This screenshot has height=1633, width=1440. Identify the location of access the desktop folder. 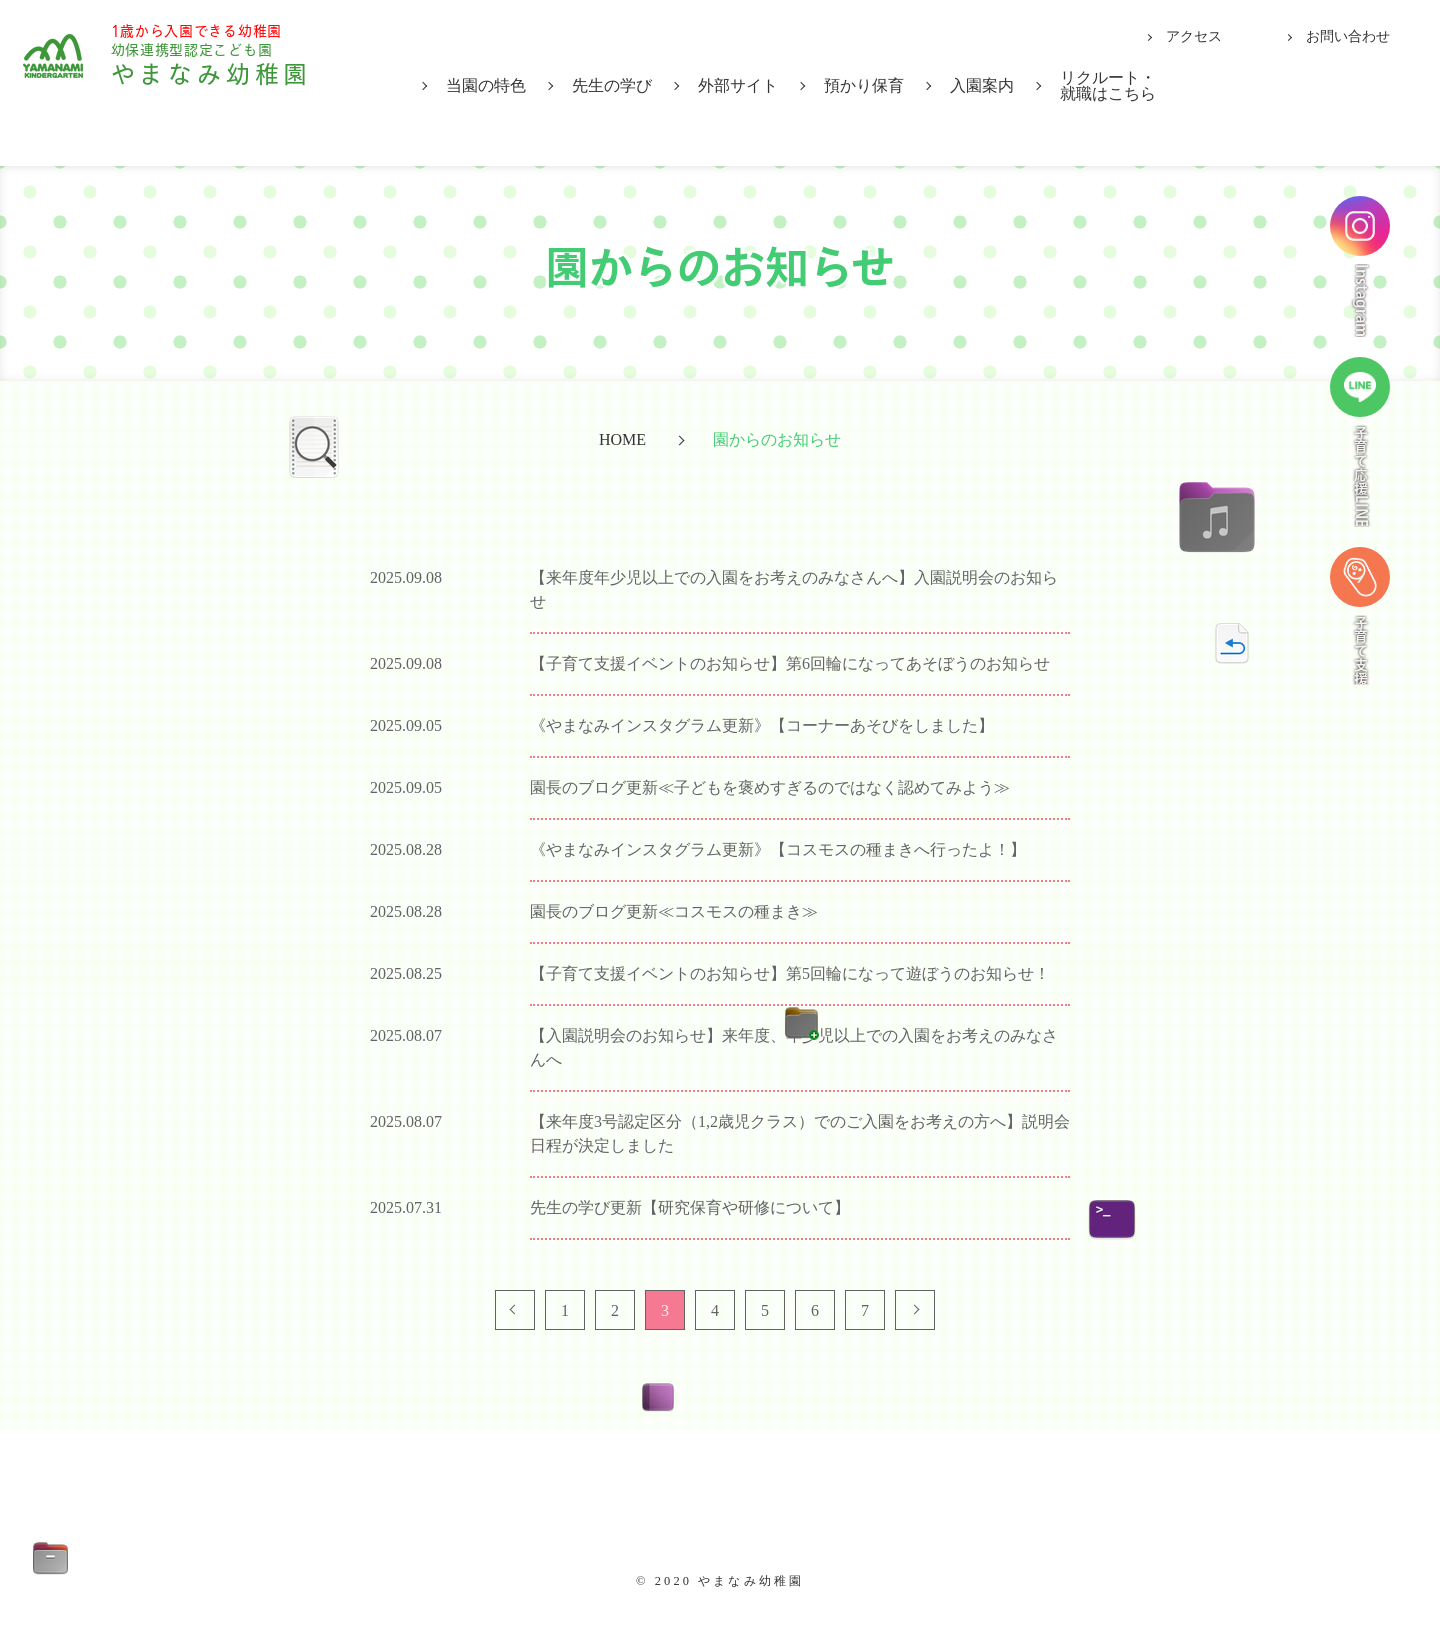
(658, 1396).